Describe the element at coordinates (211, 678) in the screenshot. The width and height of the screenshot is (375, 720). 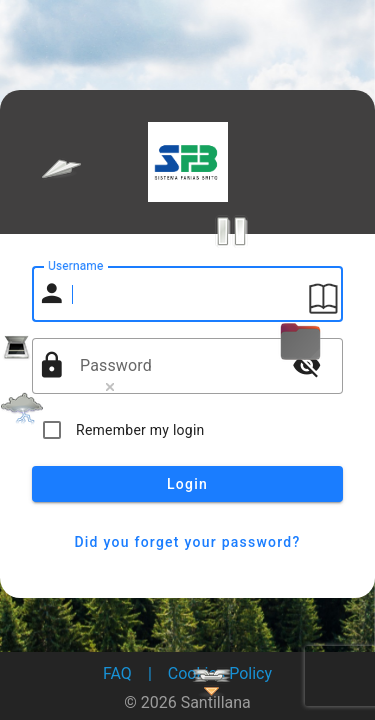
I see `insert a hyperlink into content` at that location.